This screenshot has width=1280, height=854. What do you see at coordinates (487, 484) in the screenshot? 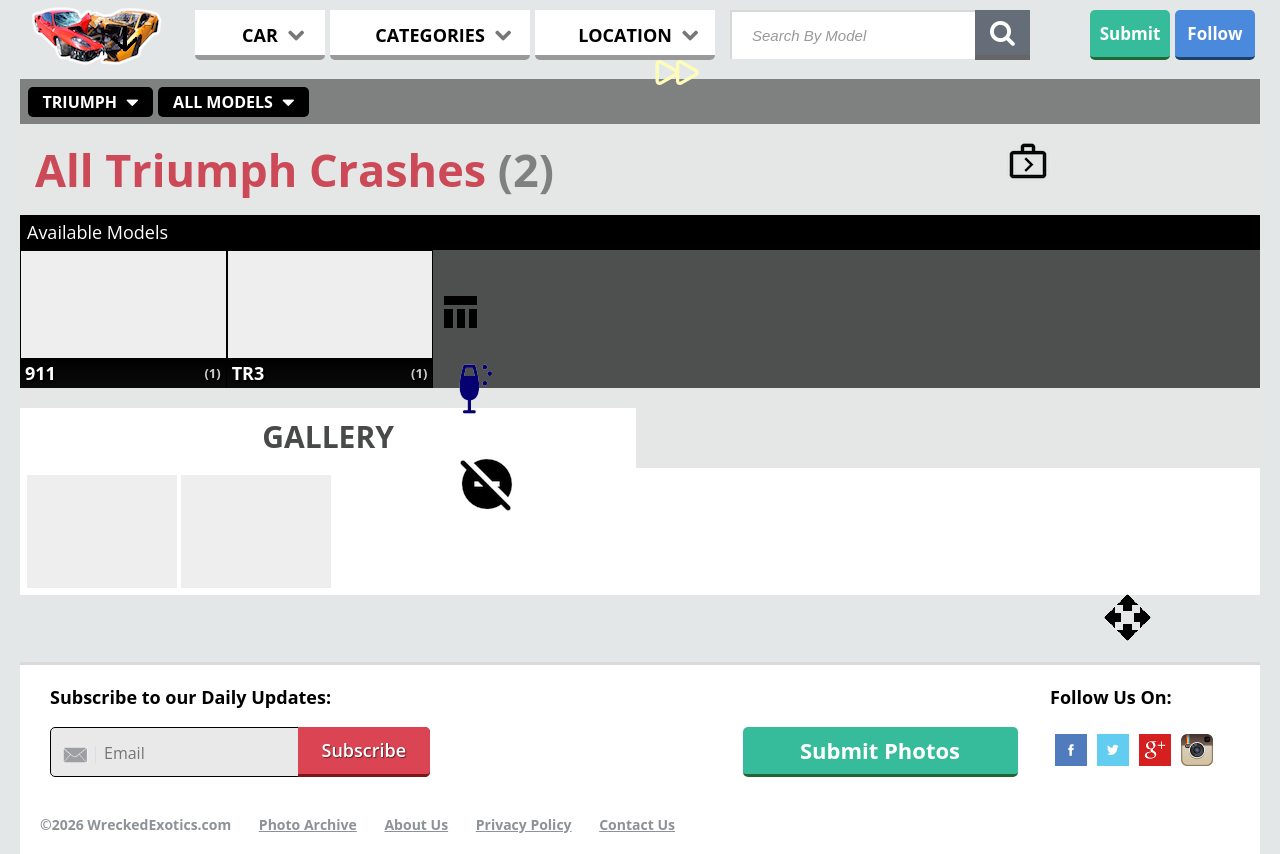
I see `disable do not disturb mode` at bounding box center [487, 484].